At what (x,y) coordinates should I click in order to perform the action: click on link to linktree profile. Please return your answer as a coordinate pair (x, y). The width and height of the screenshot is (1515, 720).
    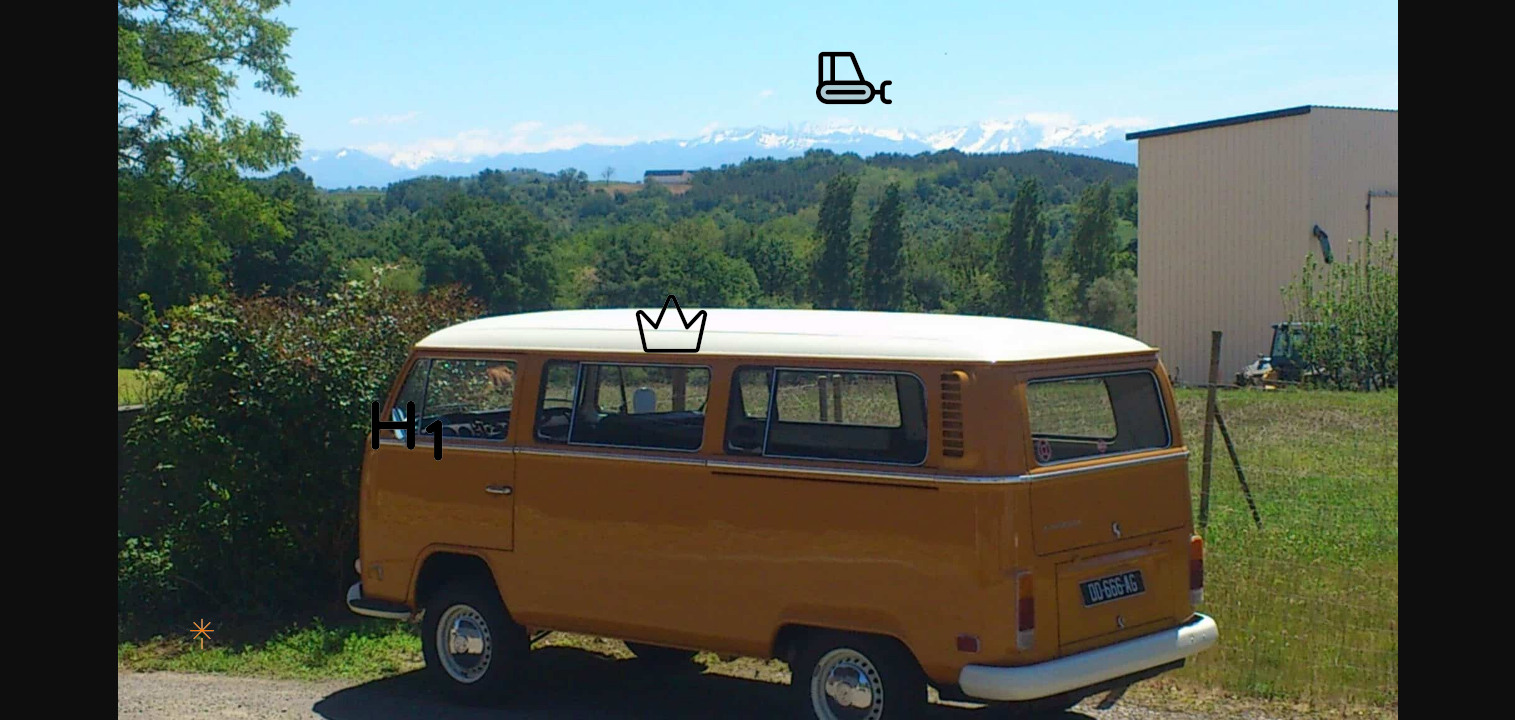
    Looking at the image, I should click on (202, 634).